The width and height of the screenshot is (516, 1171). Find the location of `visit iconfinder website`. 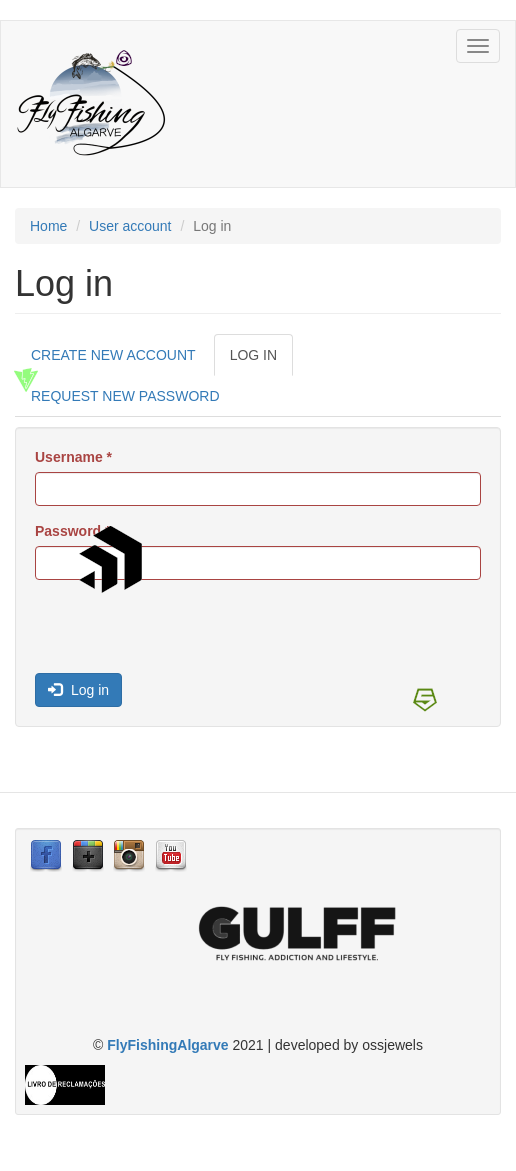

visit iconfinder website is located at coordinates (124, 58).